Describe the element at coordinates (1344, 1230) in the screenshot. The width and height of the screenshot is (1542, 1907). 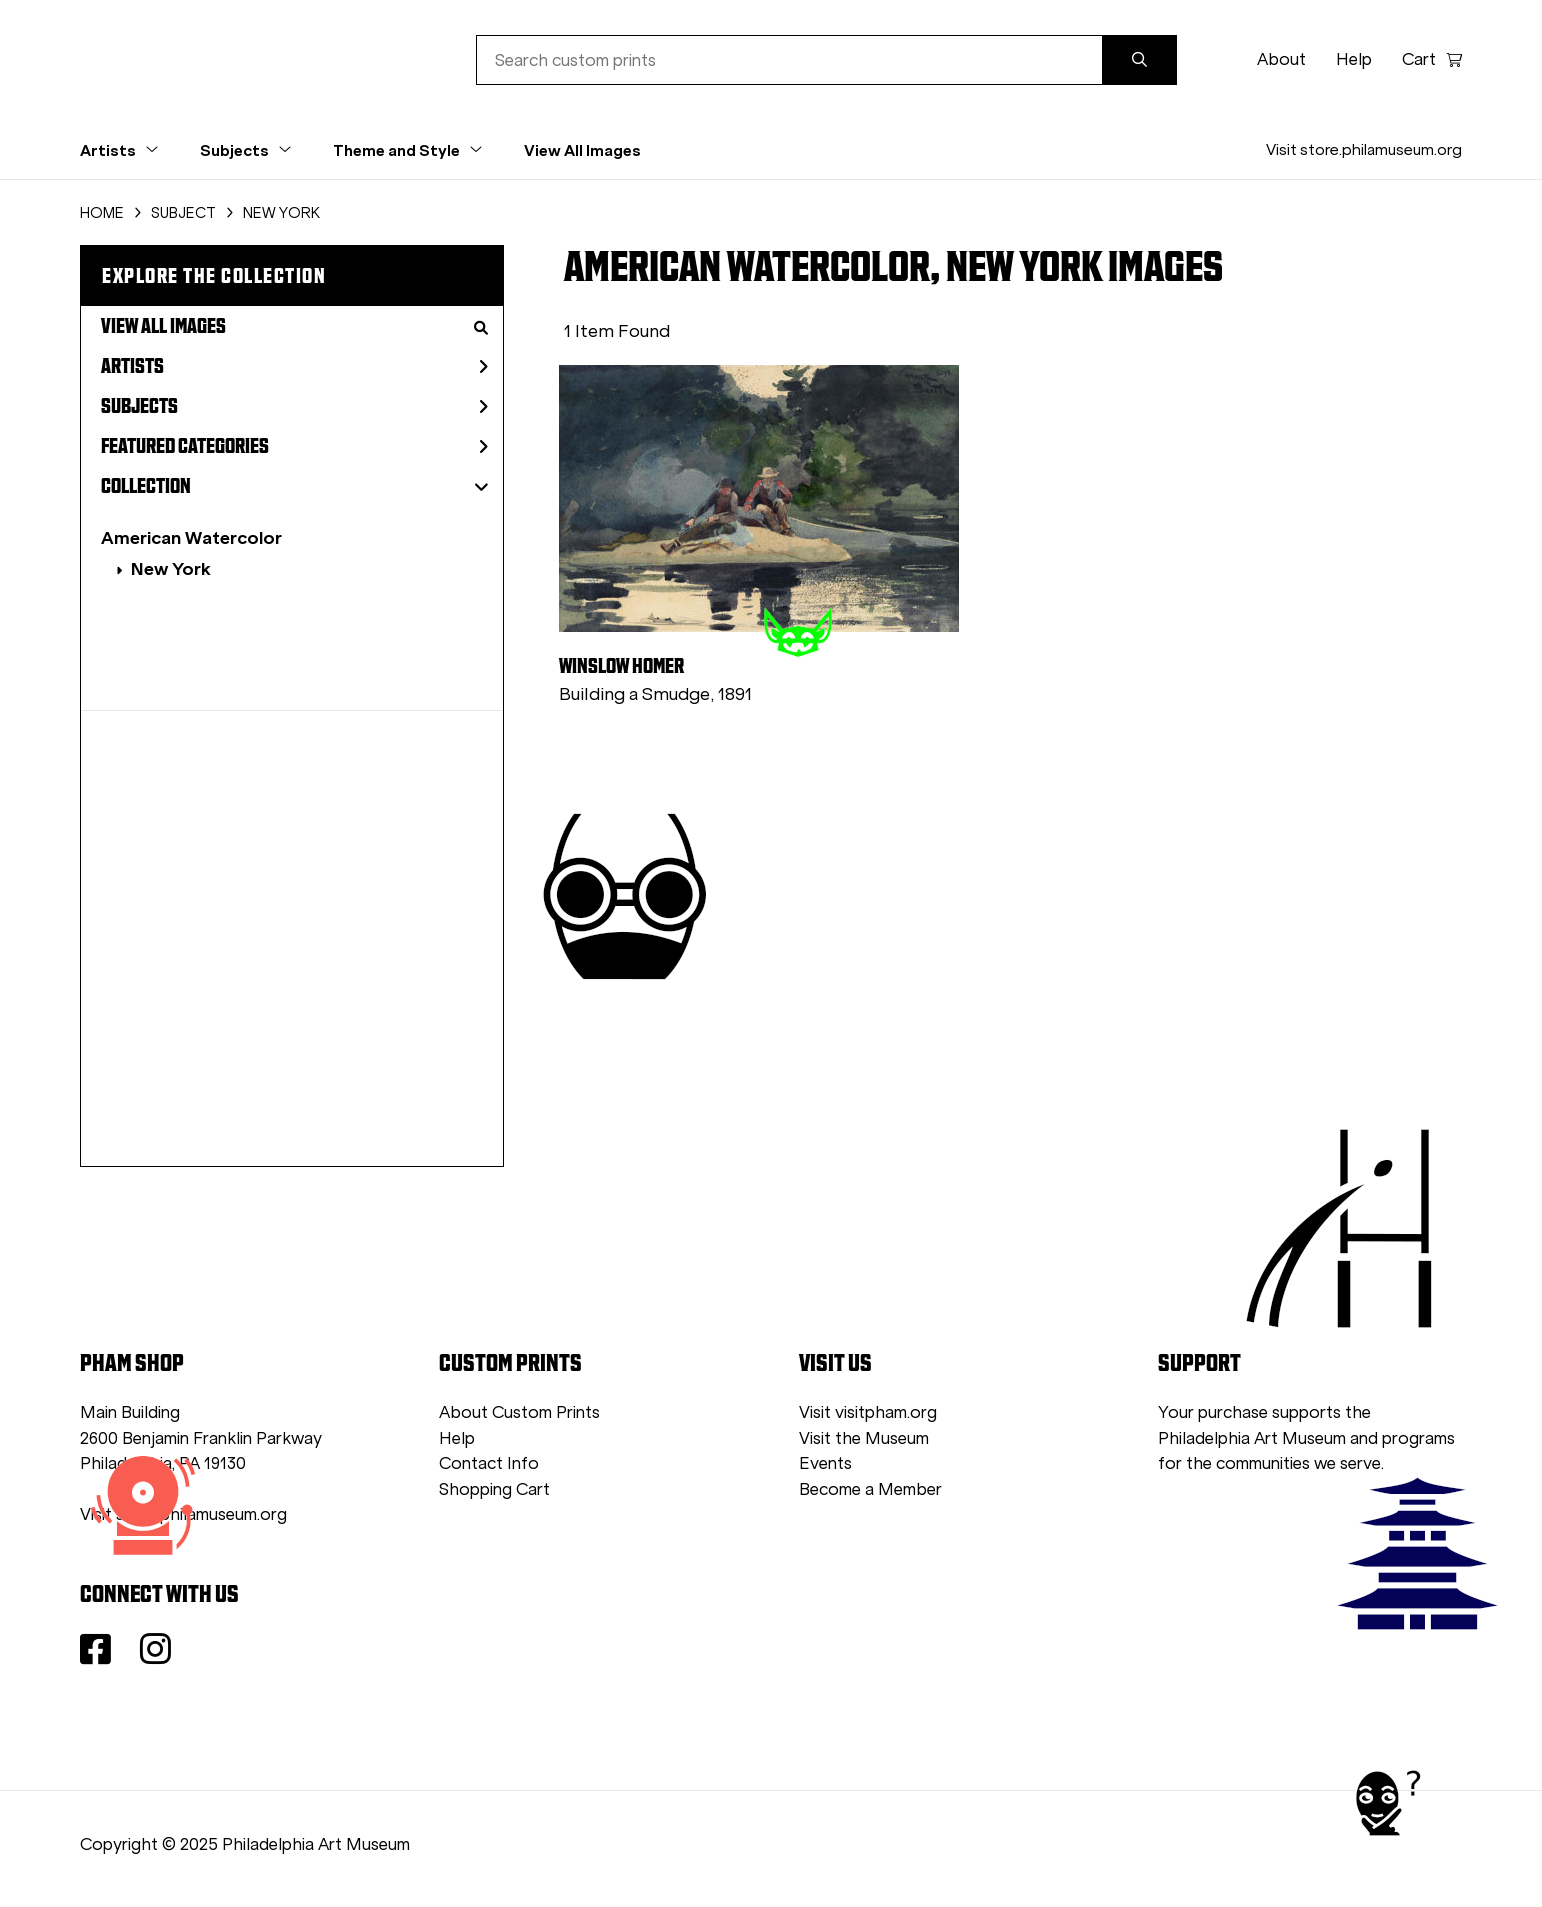
I see `indicates a successful rugby conversion kick` at that location.